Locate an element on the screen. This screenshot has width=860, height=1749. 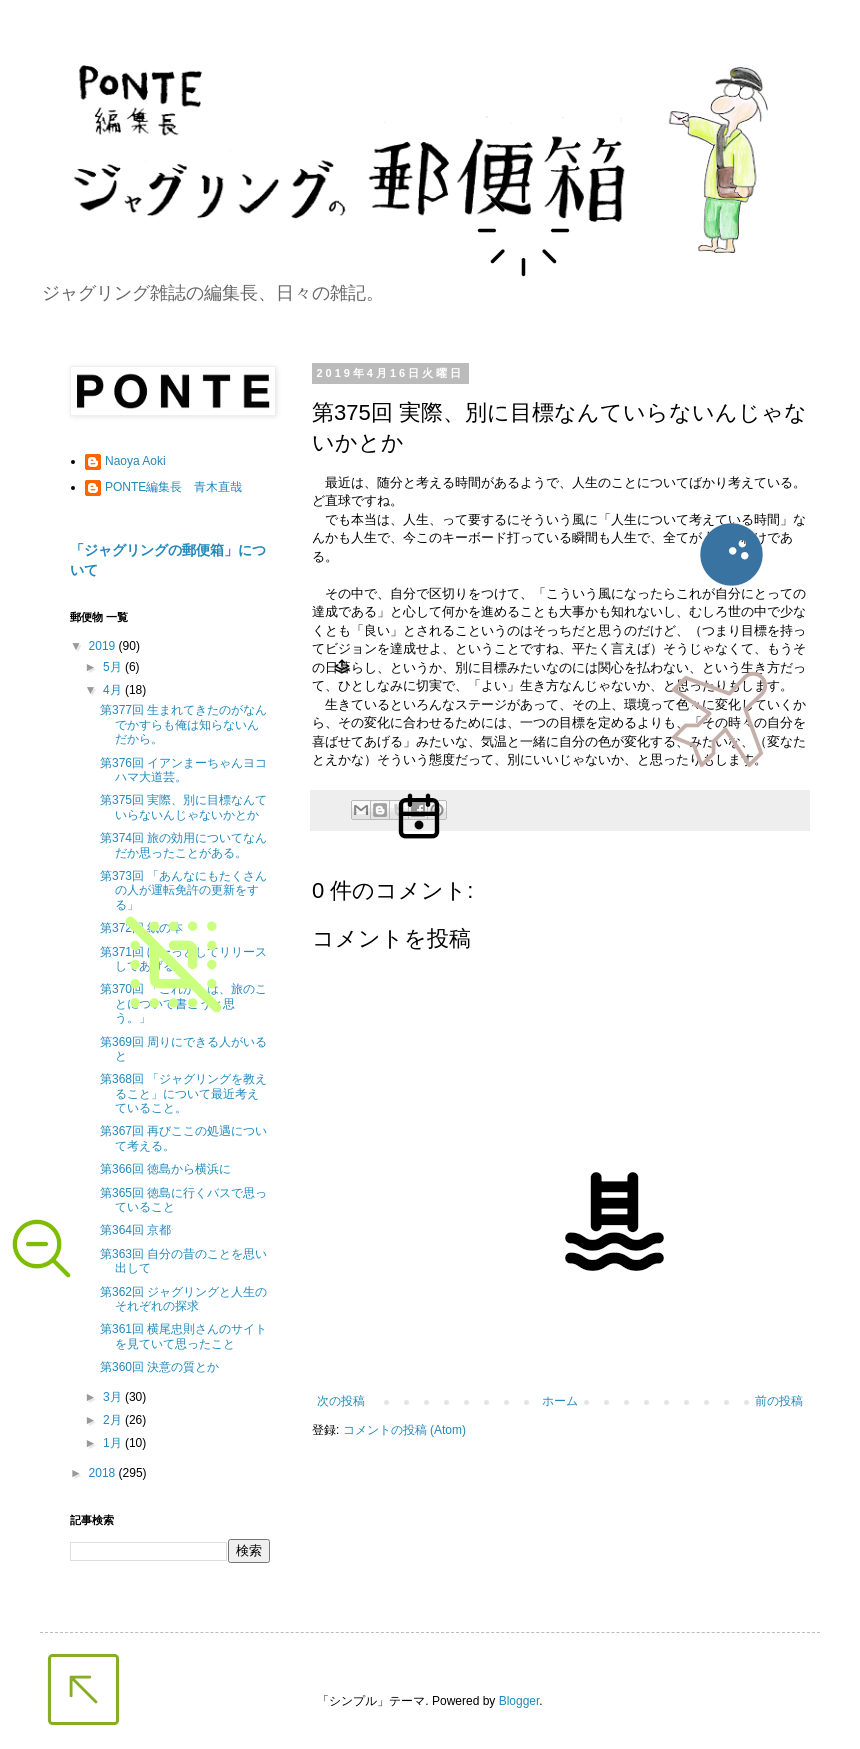
access bowling or sports games is located at coordinates (731, 554).